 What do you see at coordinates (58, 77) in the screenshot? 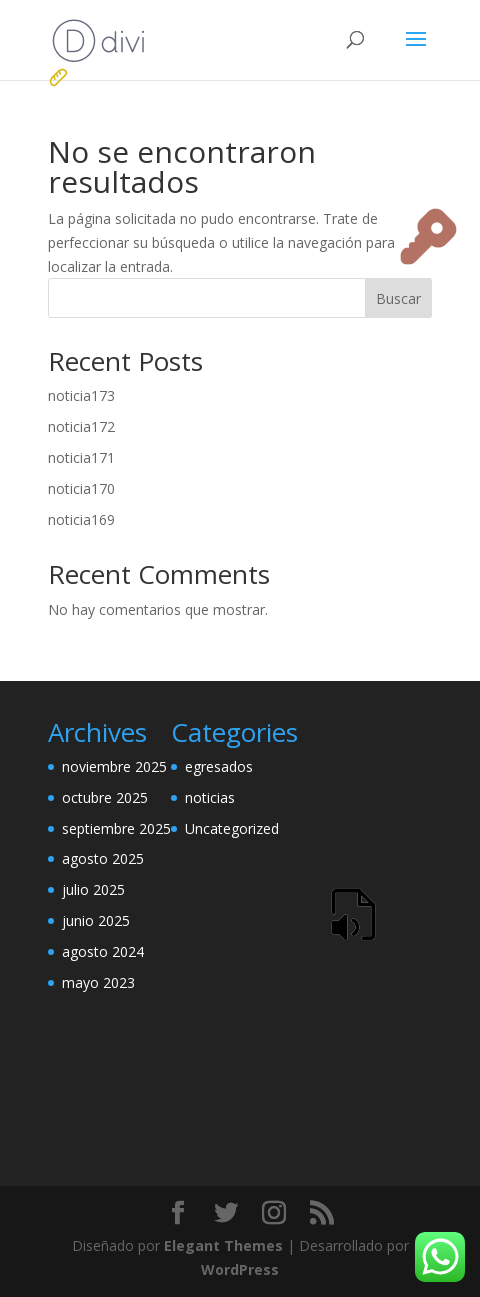
I see `browse bakery or bread products` at bounding box center [58, 77].